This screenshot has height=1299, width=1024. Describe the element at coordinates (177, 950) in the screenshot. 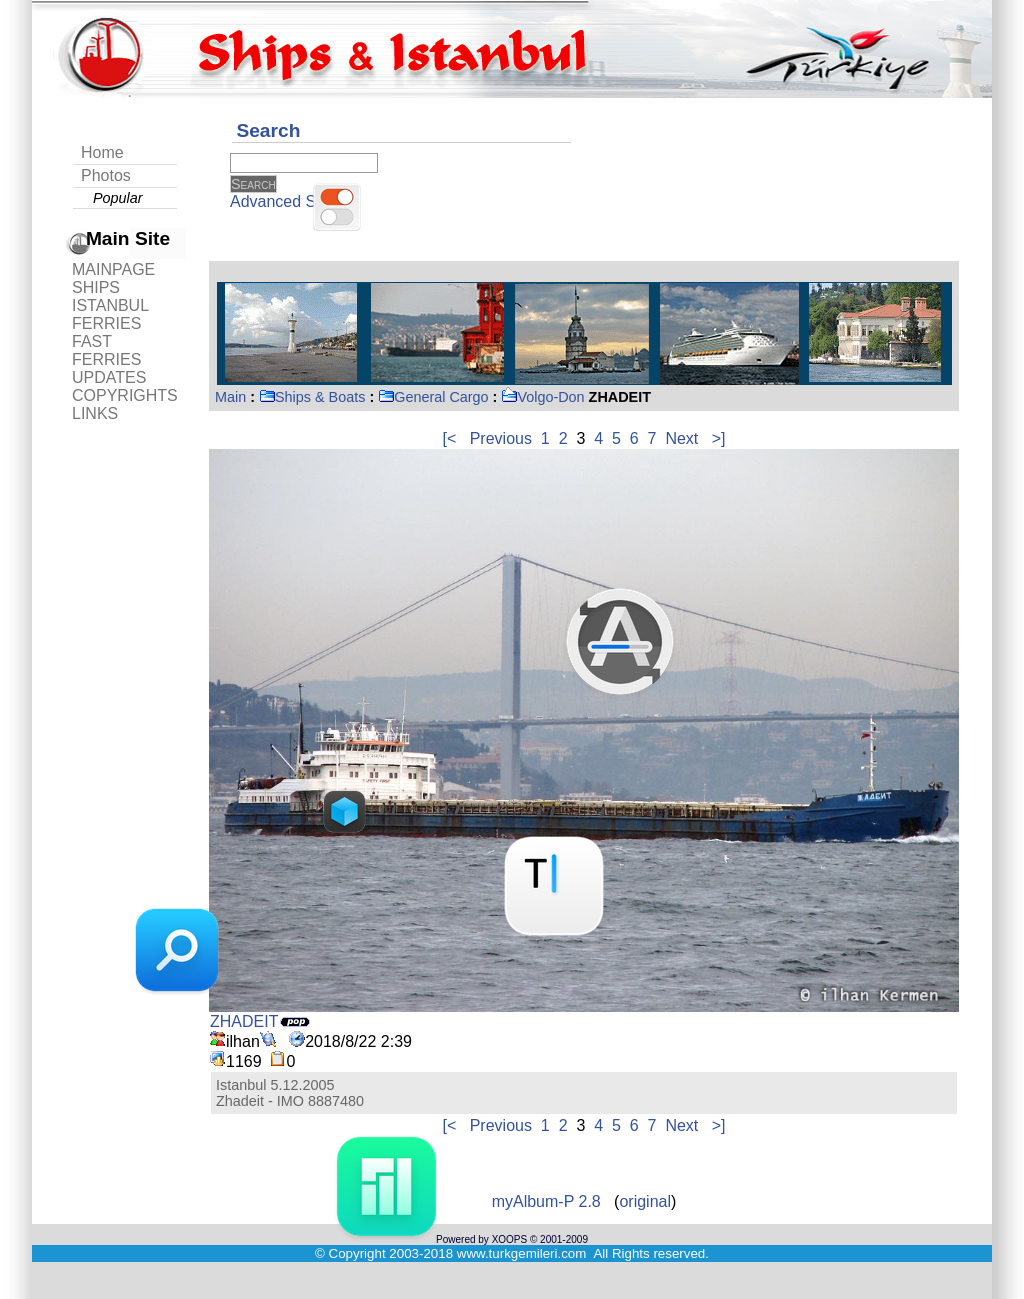

I see `open search settings or preferences` at that location.